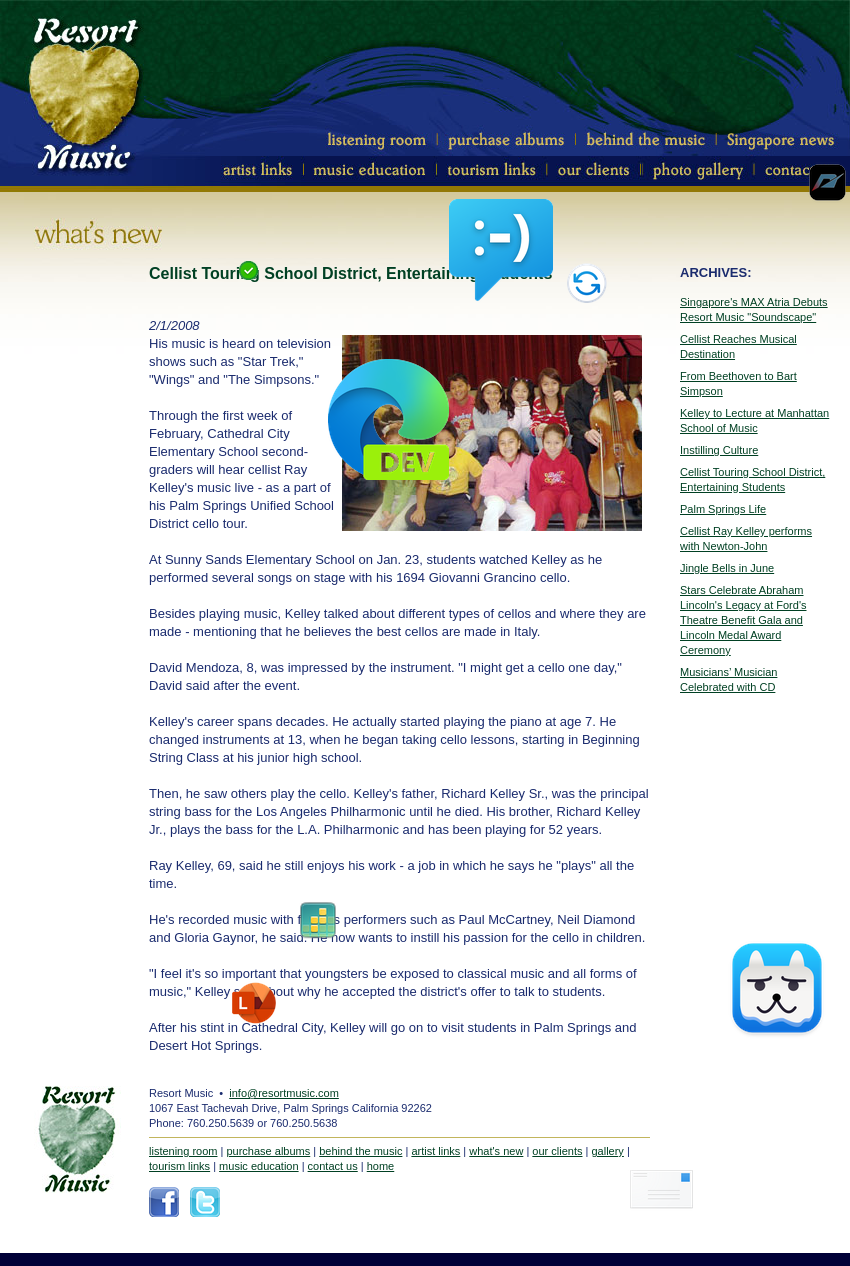 The height and width of the screenshot is (1266, 850). I want to click on open microsoft lens app, so click(254, 1003).